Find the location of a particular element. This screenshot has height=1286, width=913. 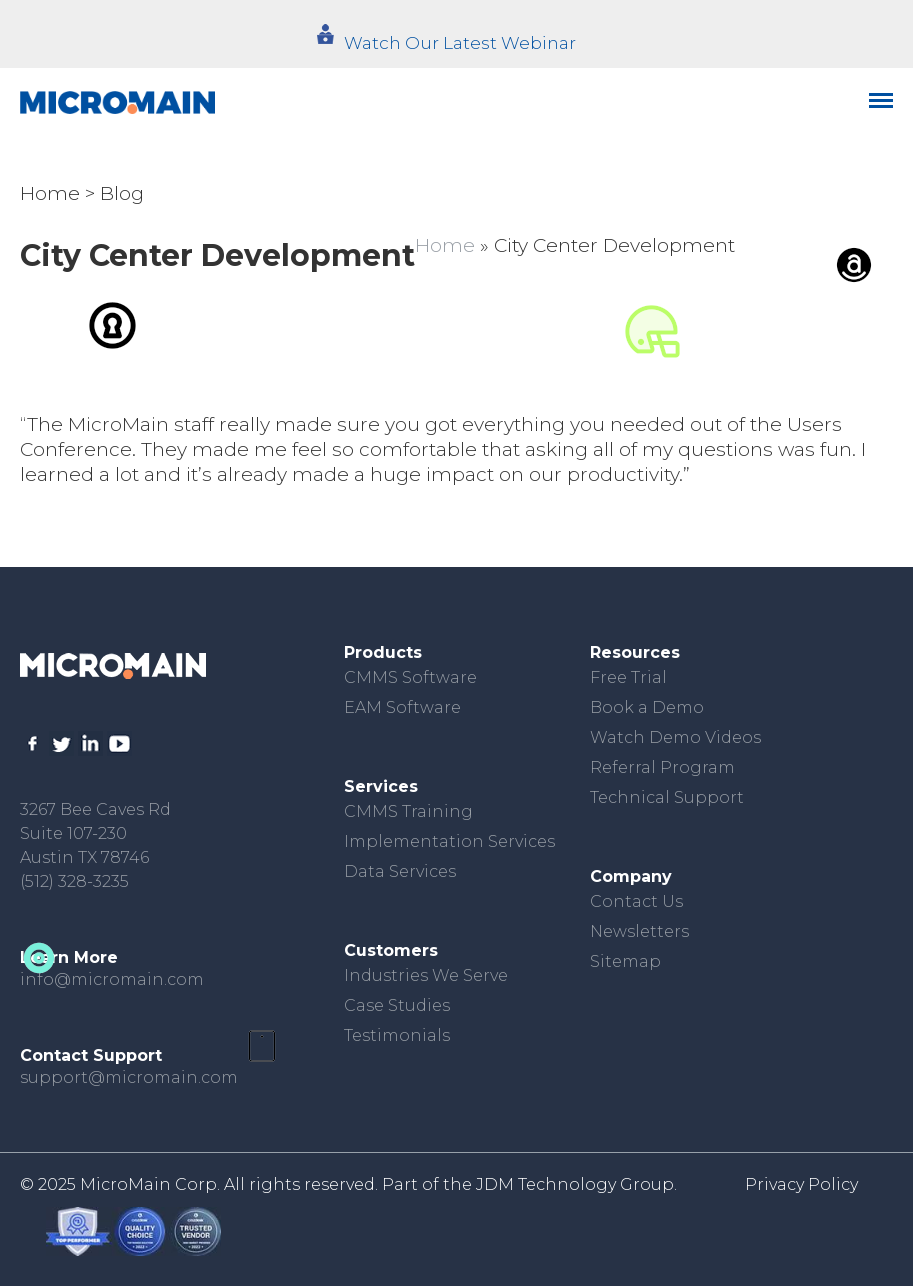

access football or sports content is located at coordinates (652, 332).